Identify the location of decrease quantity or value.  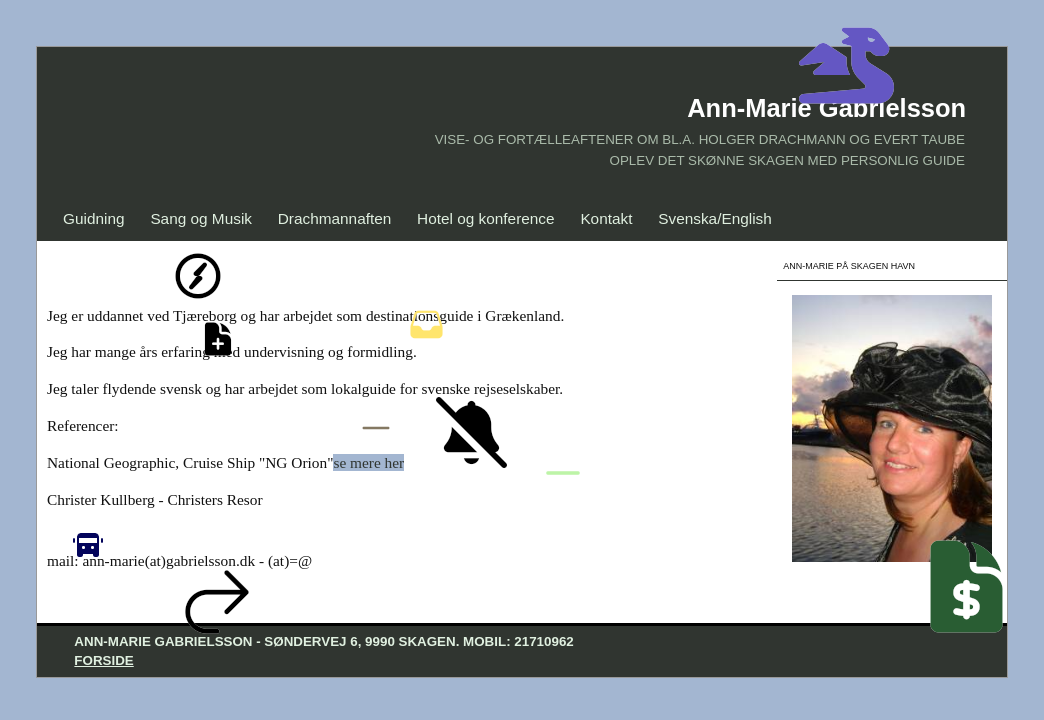
(563, 473).